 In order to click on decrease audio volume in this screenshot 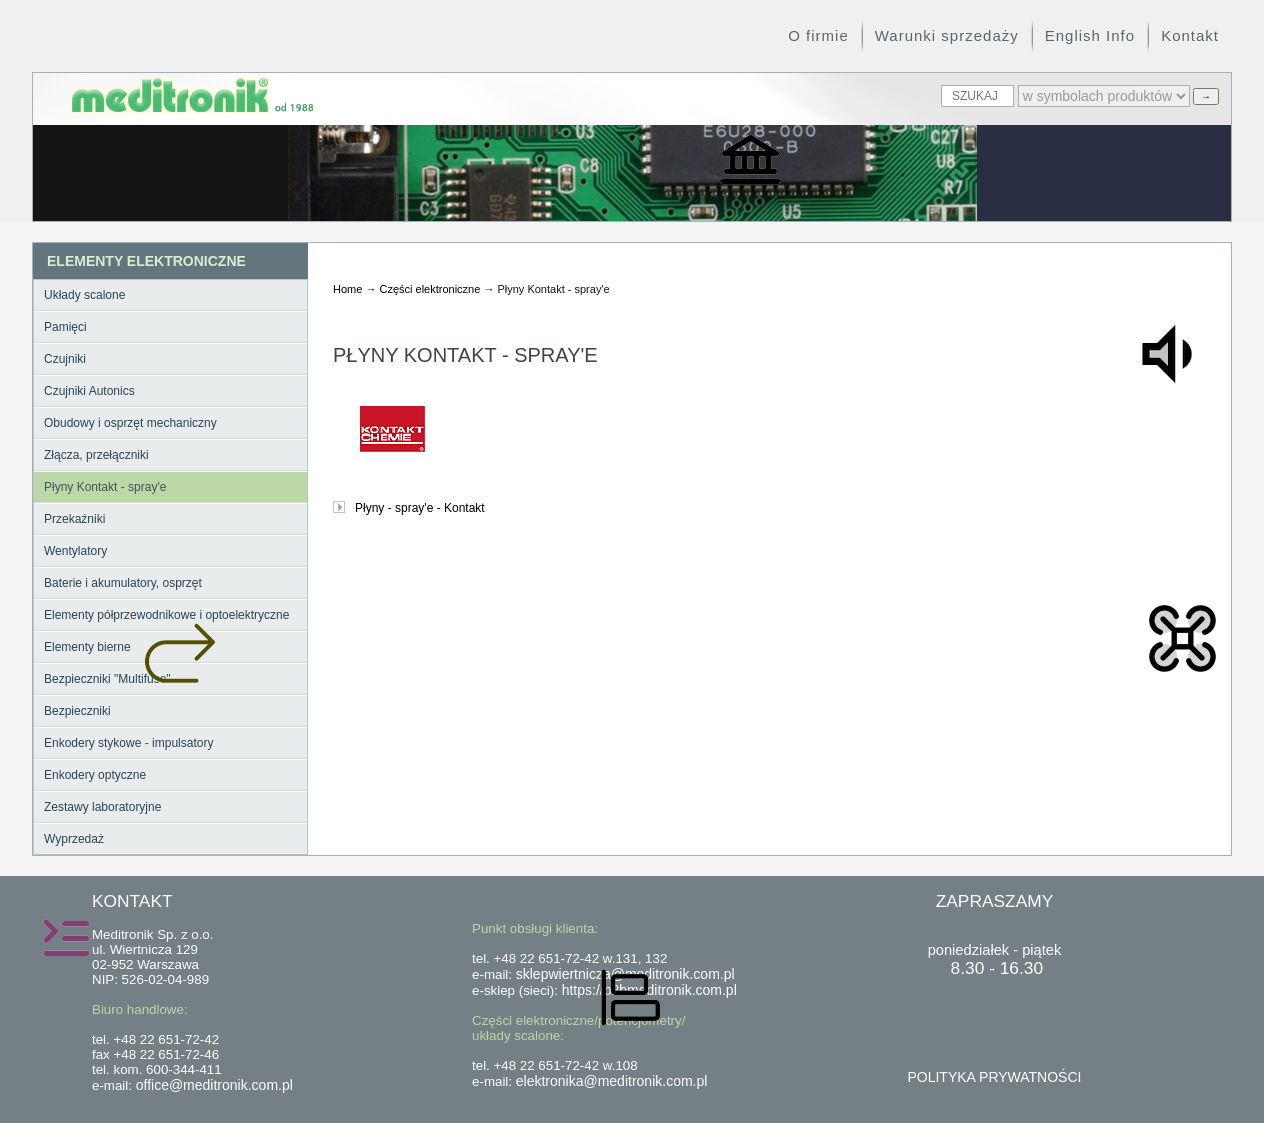, I will do `click(1168, 354)`.